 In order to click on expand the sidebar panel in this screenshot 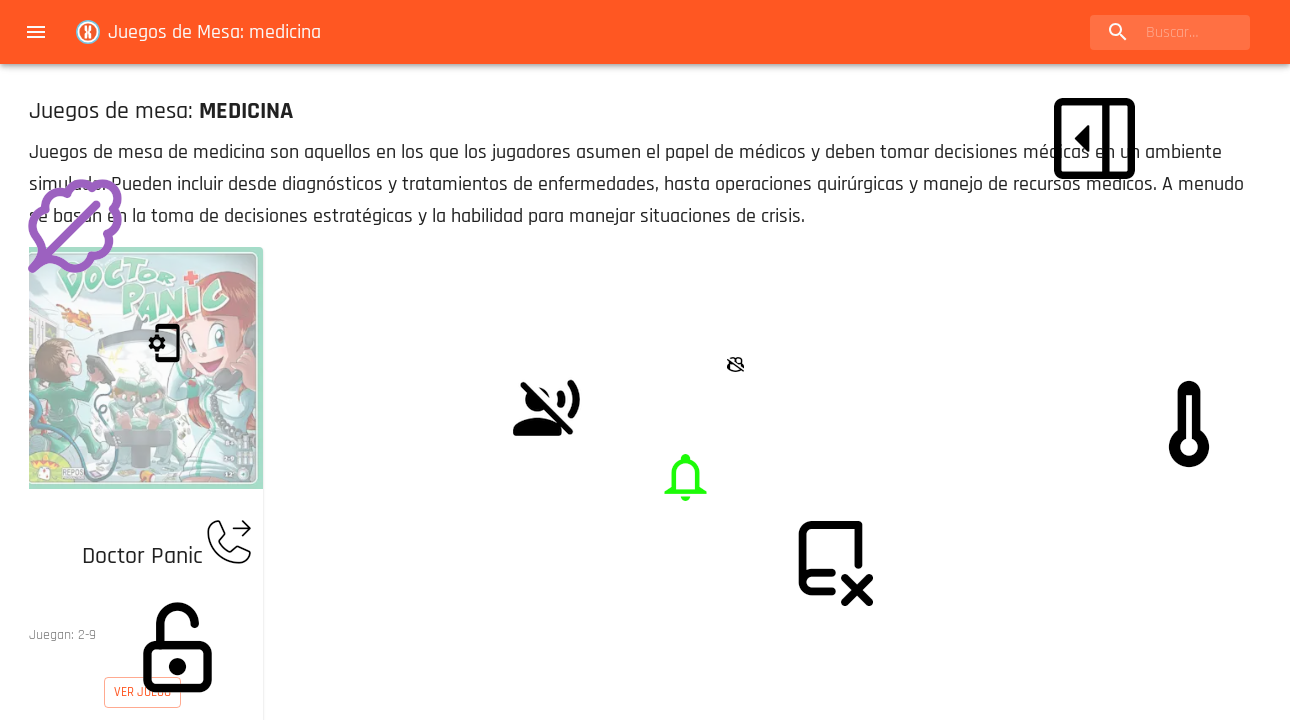, I will do `click(1094, 138)`.